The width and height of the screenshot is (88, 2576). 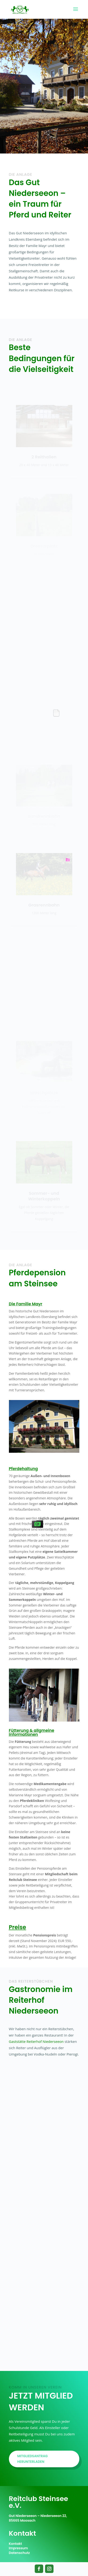 What do you see at coordinates (68, 860) in the screenshot?
I see `open android marshmallow system folder` at bounding box center [68, 860].